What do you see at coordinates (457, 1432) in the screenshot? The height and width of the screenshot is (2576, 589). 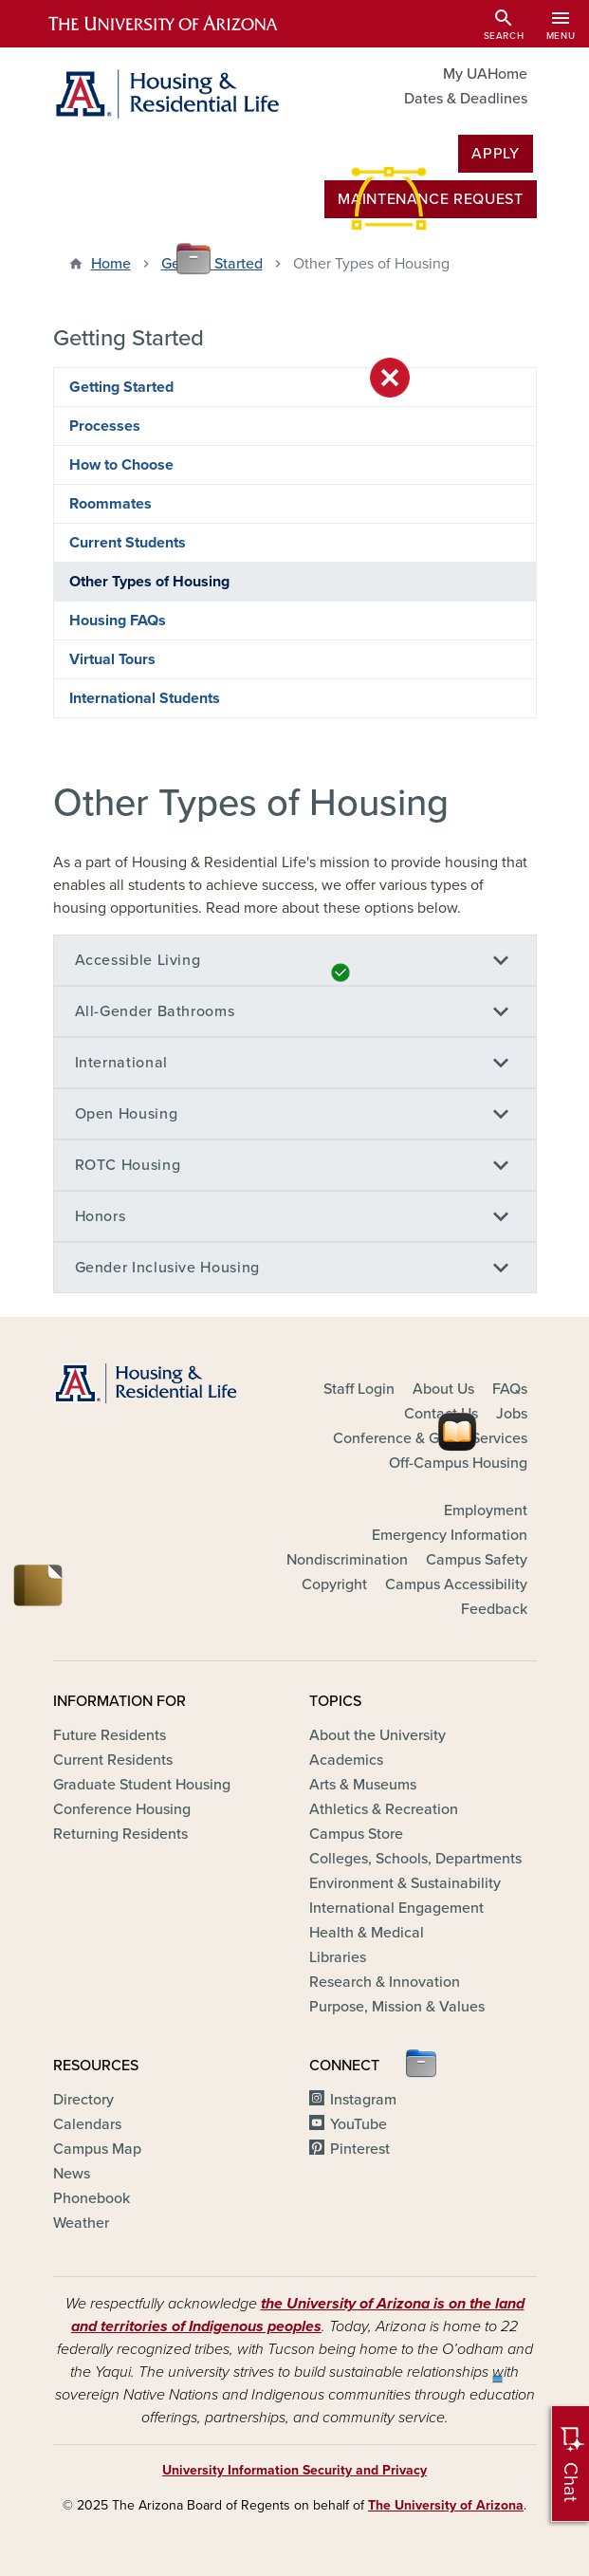 I see `open the Books app` at bounding box center [457, 1432].